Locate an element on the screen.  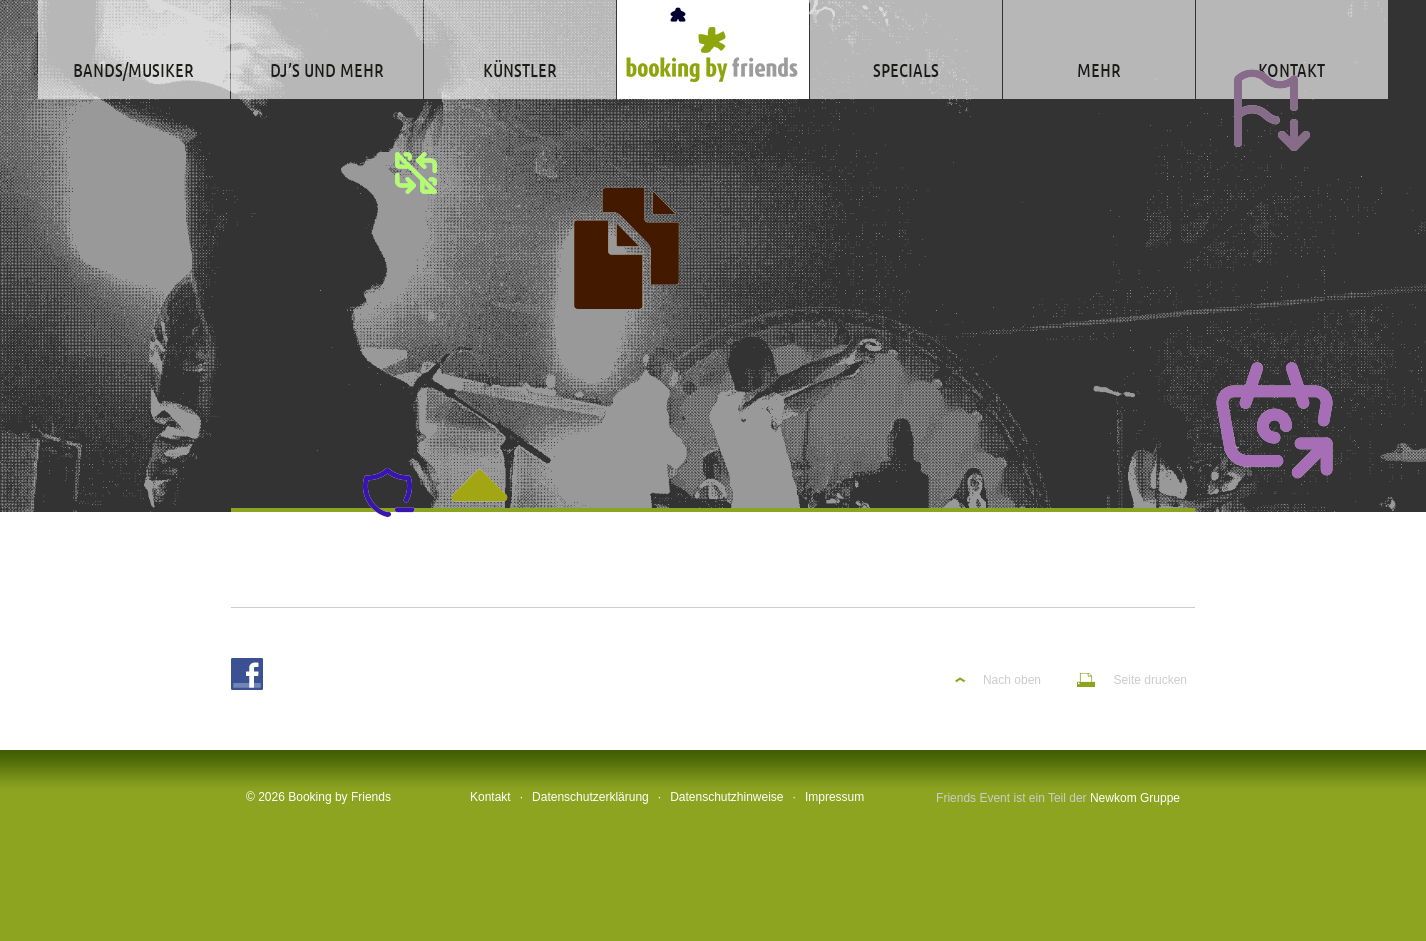
view all documents is located at coordinates (626, 248).